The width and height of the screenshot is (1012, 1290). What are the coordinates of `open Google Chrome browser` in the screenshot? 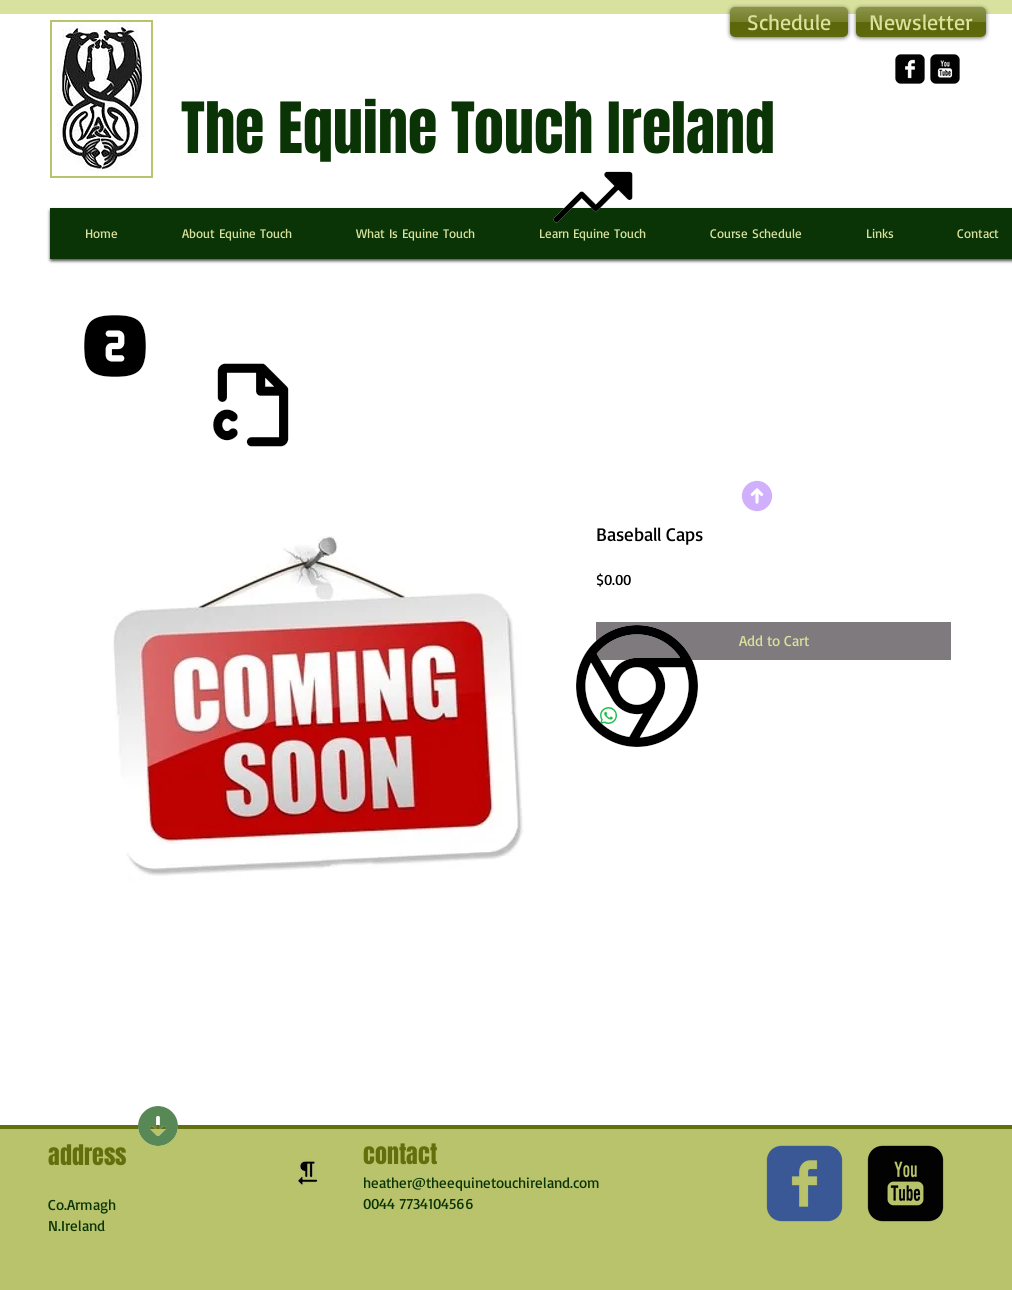 It's located at (637, 686).